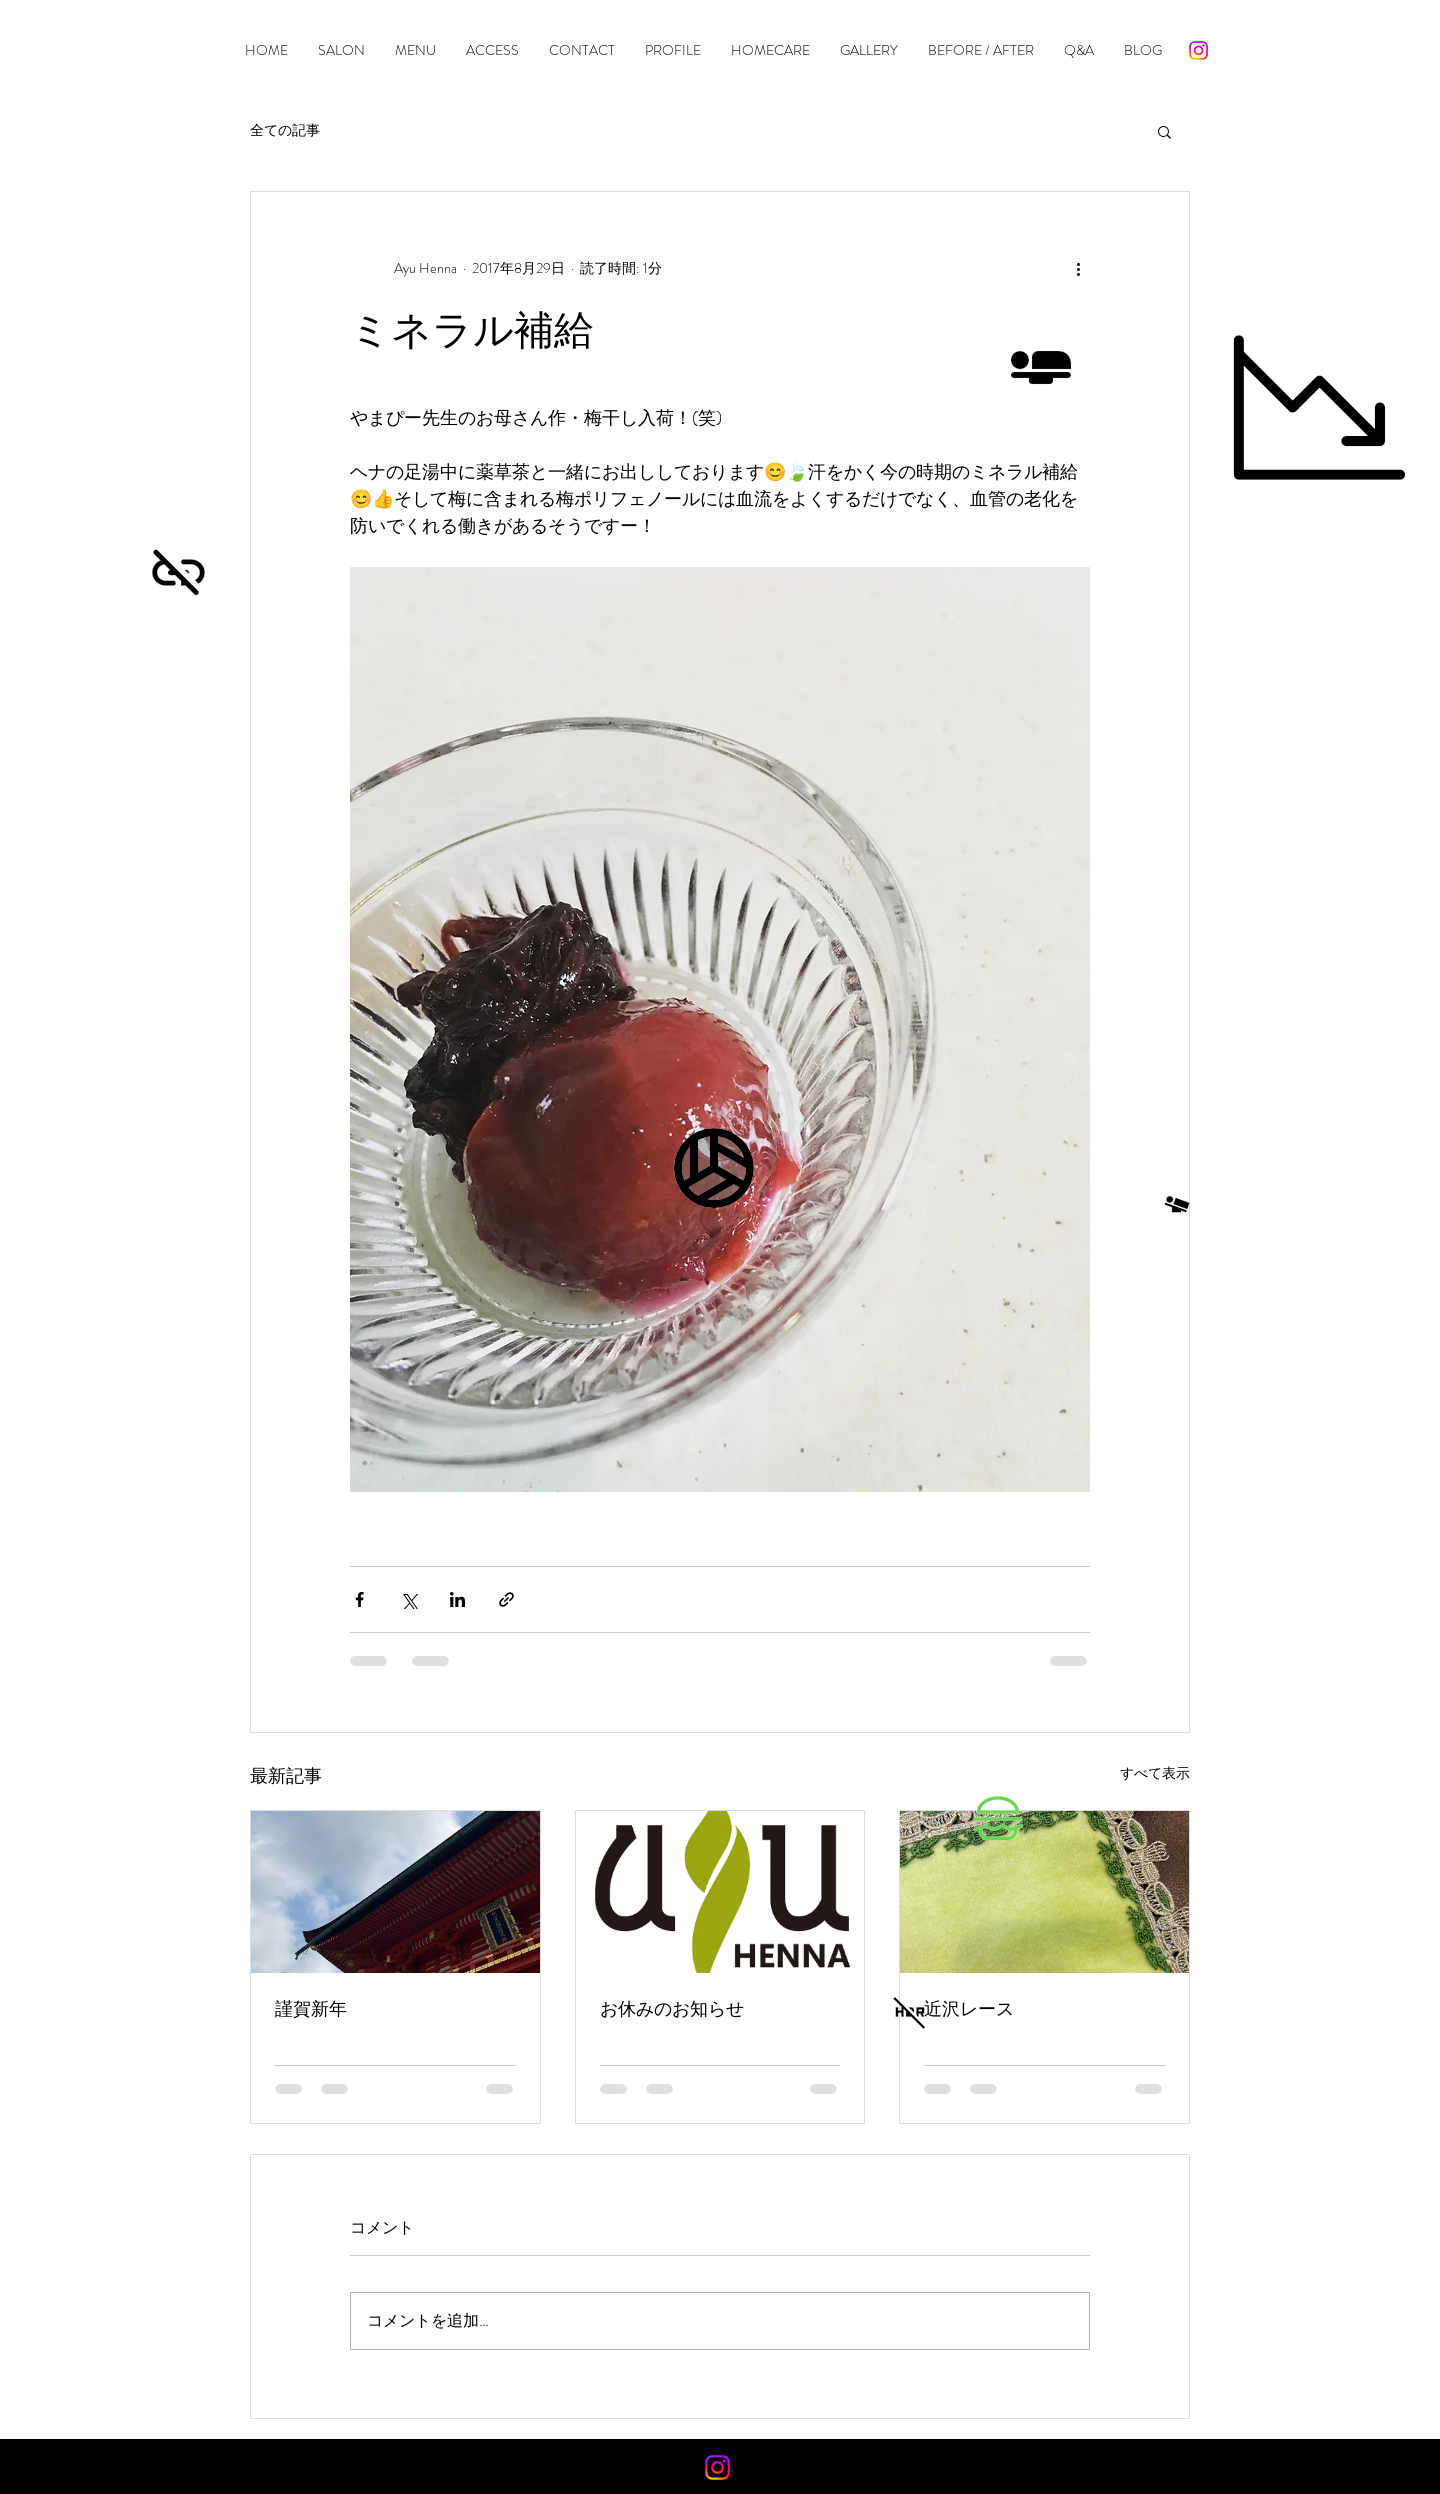 The height and width of the screenshot is (2494, 1440). What do you see at coordinates (998, 1819) in the screenshot?
I see `food or restaurant category` at bounding box center [998, 1819].